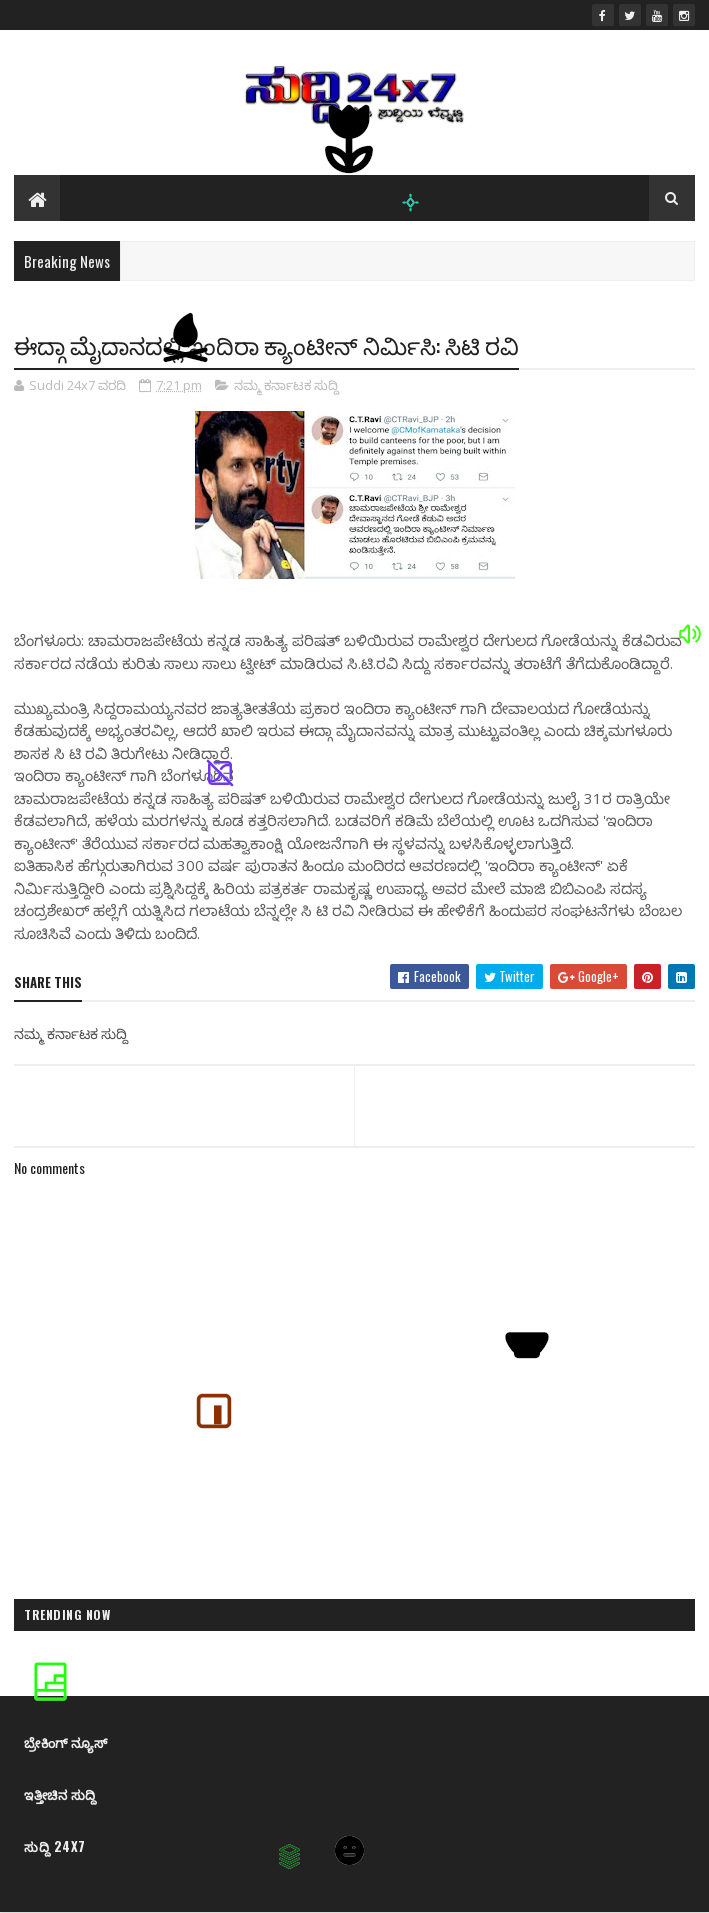  Describe the element at coordinates (185, 337) in the screenshot. I see `access camping or outdoor activity features` at that location.